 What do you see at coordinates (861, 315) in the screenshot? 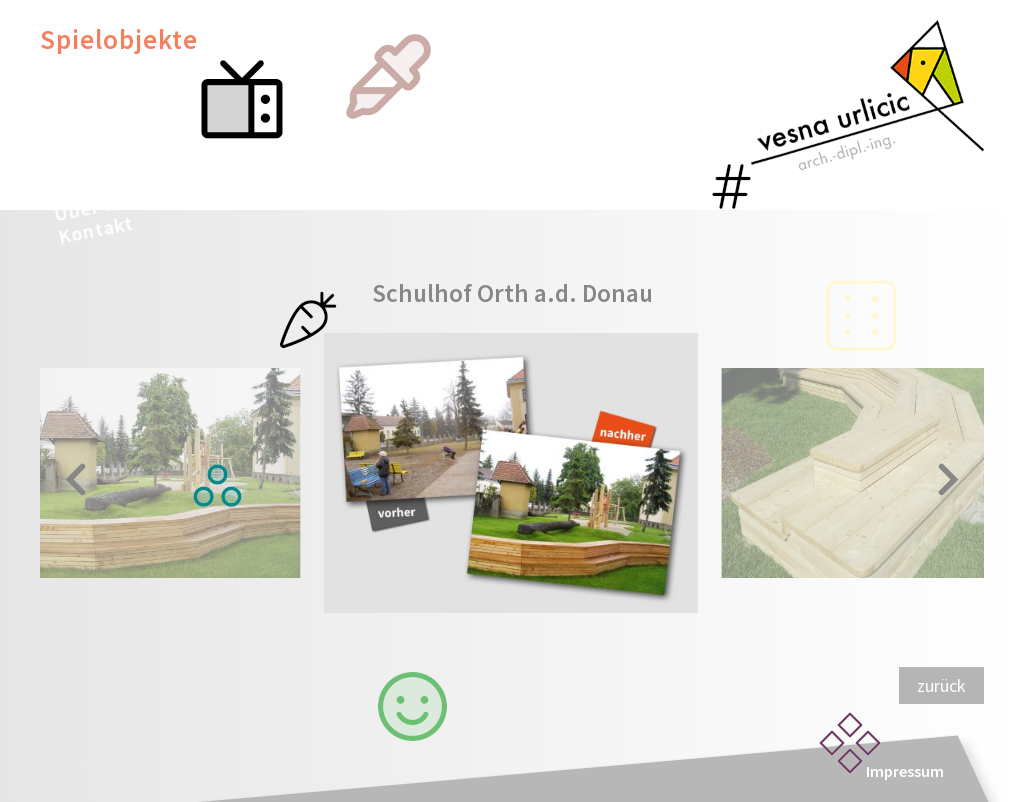
I see `randomize or shuffle content` at bounding box center [861, 315].